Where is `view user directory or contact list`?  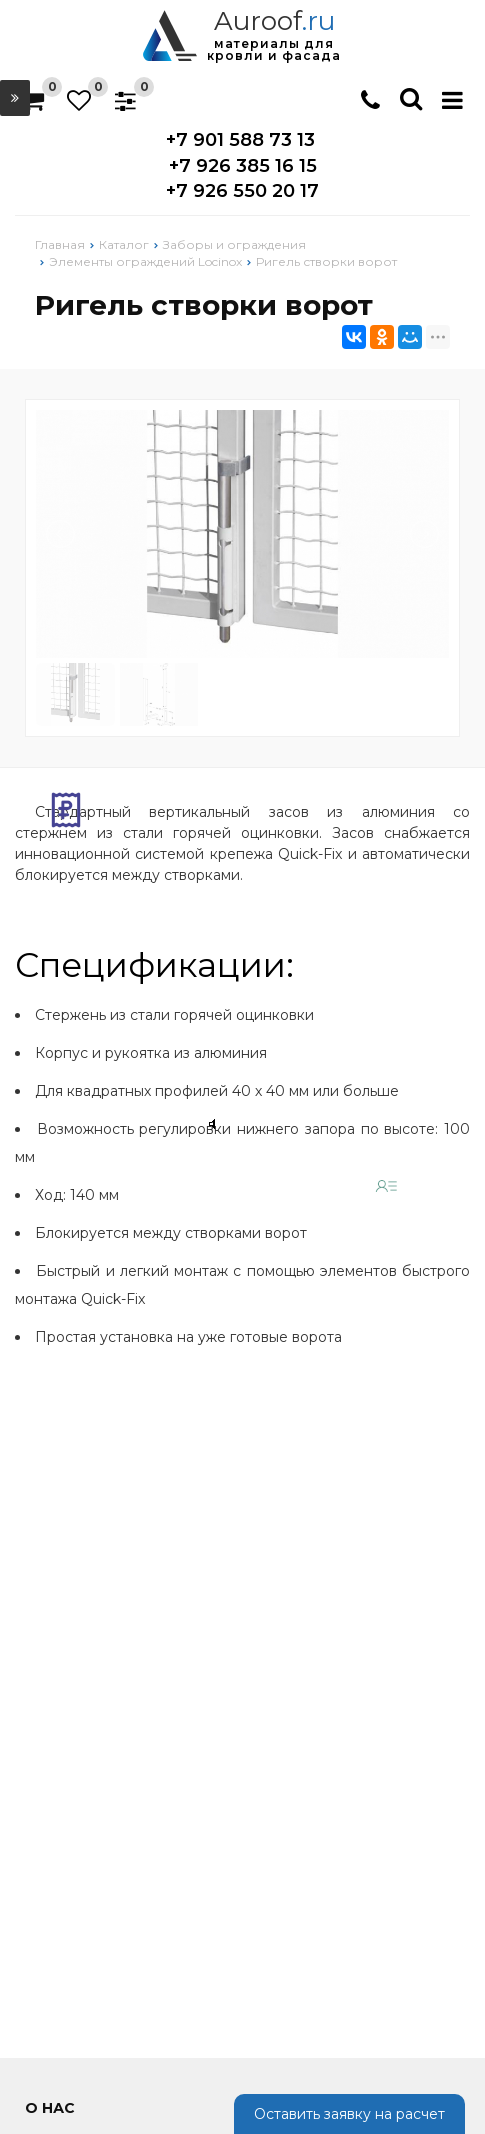
view user directory or contact list is located at coordinates (386, 1186).